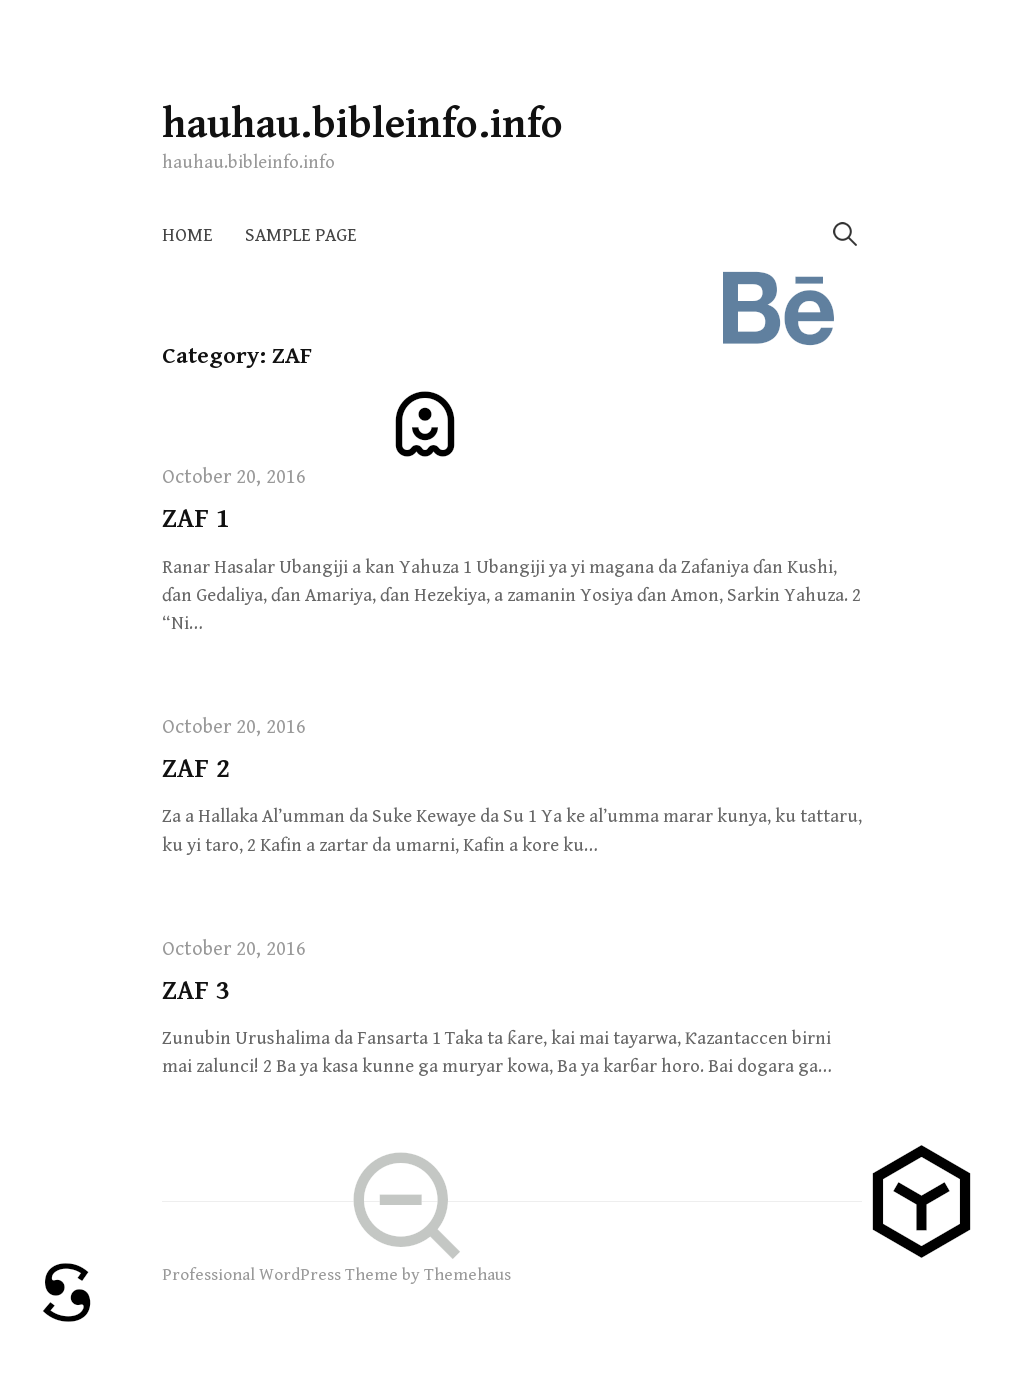 The height and width of the screenshot is (1379, 1024). Describe the element at coordinates (425, 424) in the screenshot. I see `fun ghost avatar or profile icon` at that location.